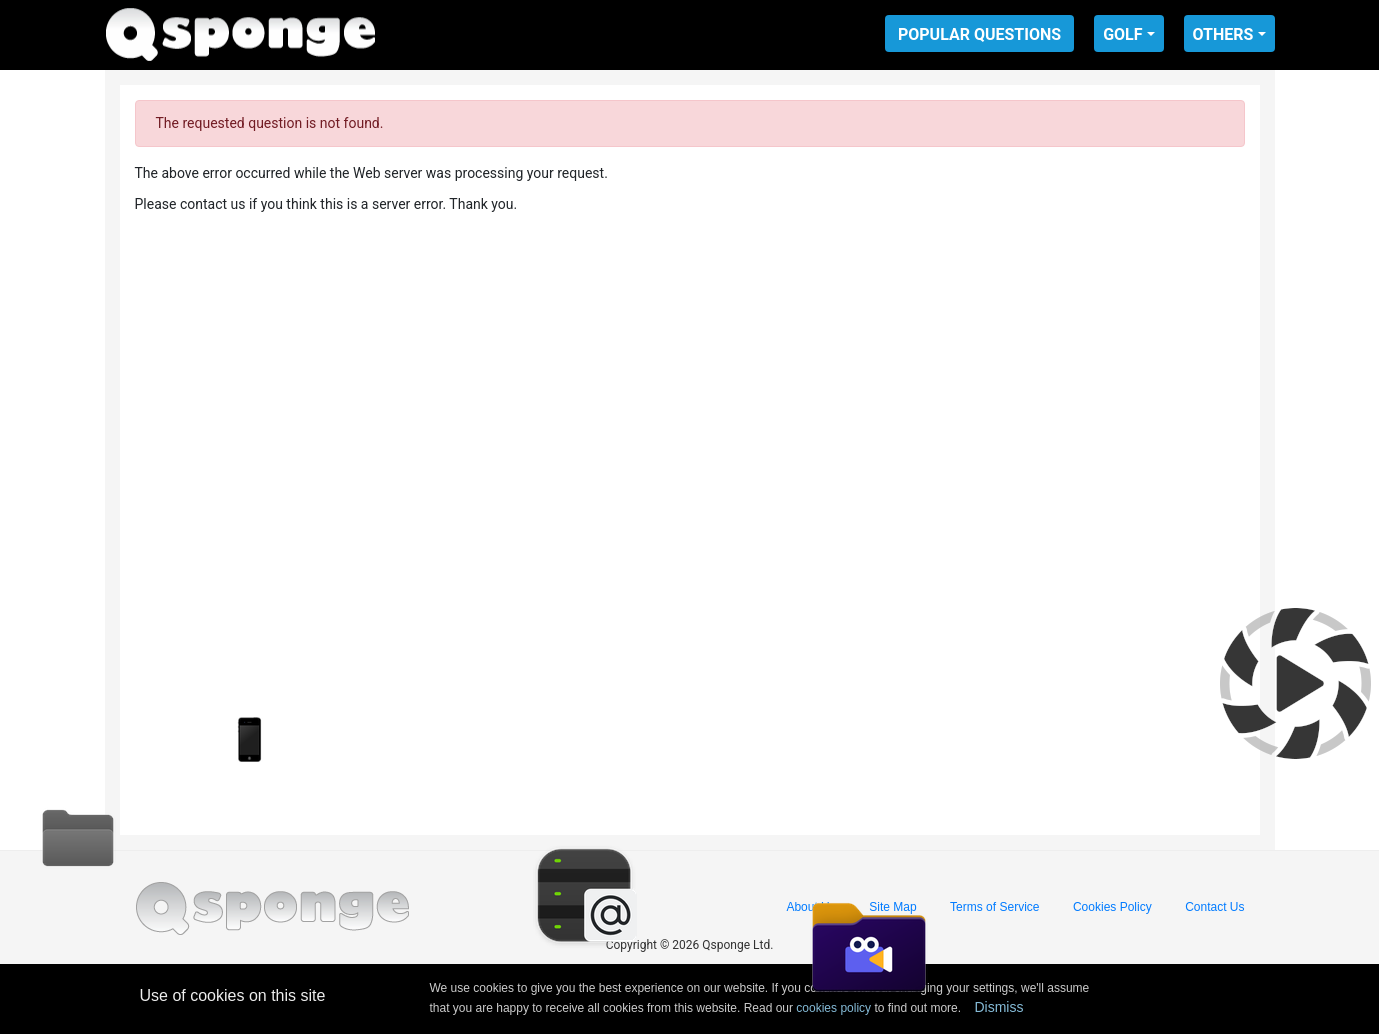 This screenshot has height=1034, width=1379. Describe the element at coordinates (868, 950) in the screenshot. I see `open wondershare anireel project folder` at that location.